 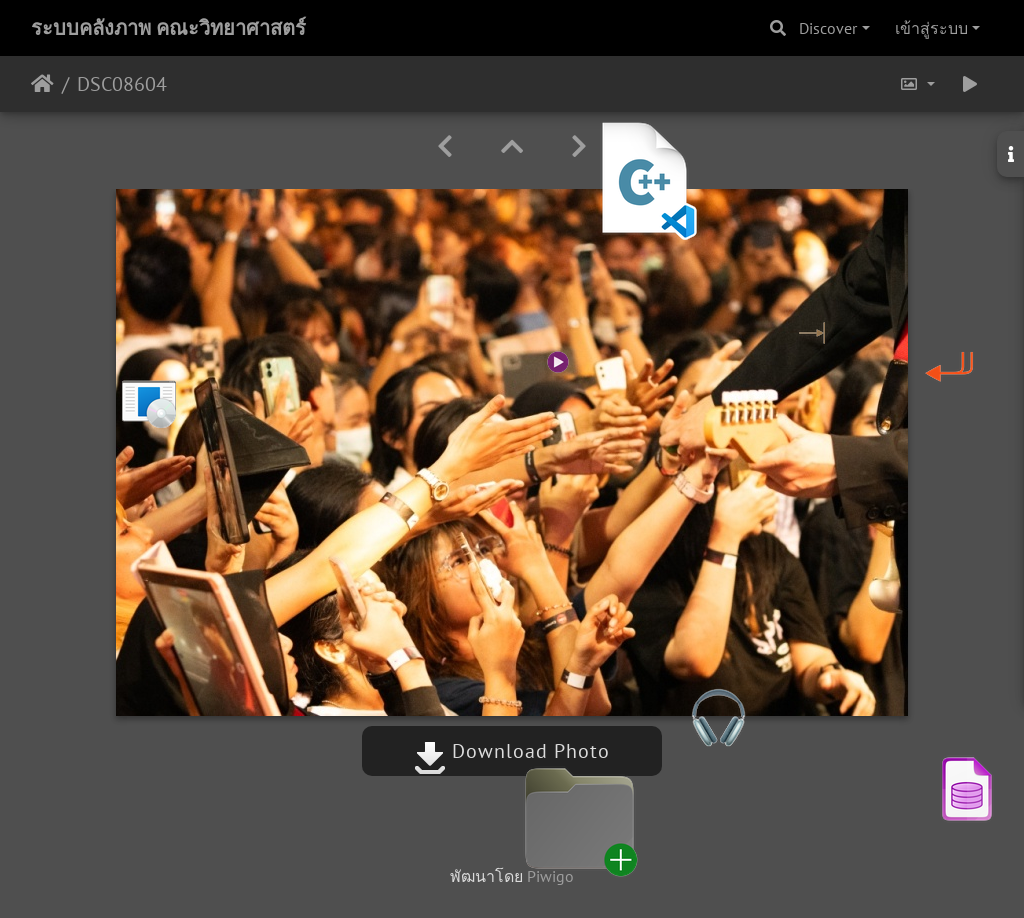 I want to click on open a database file, so click(x=967, y=789).